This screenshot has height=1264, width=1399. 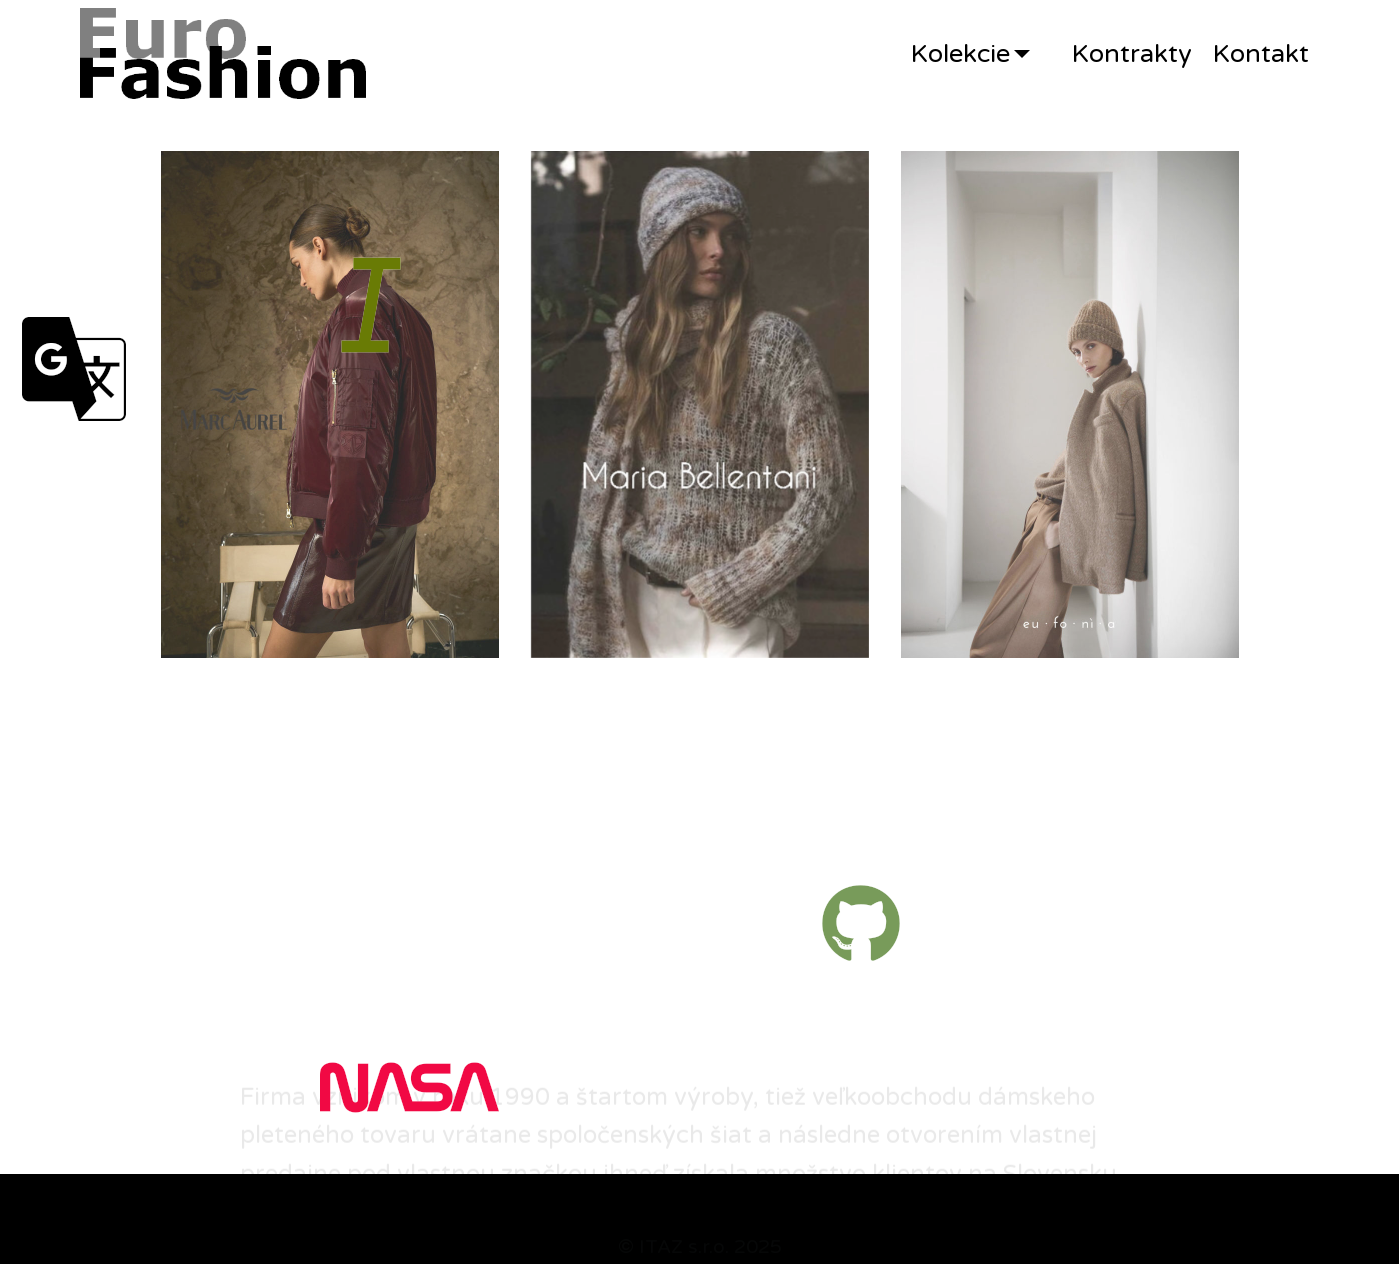 I want to click on apply italic formatting to selected text, so click(x=371, y=305).